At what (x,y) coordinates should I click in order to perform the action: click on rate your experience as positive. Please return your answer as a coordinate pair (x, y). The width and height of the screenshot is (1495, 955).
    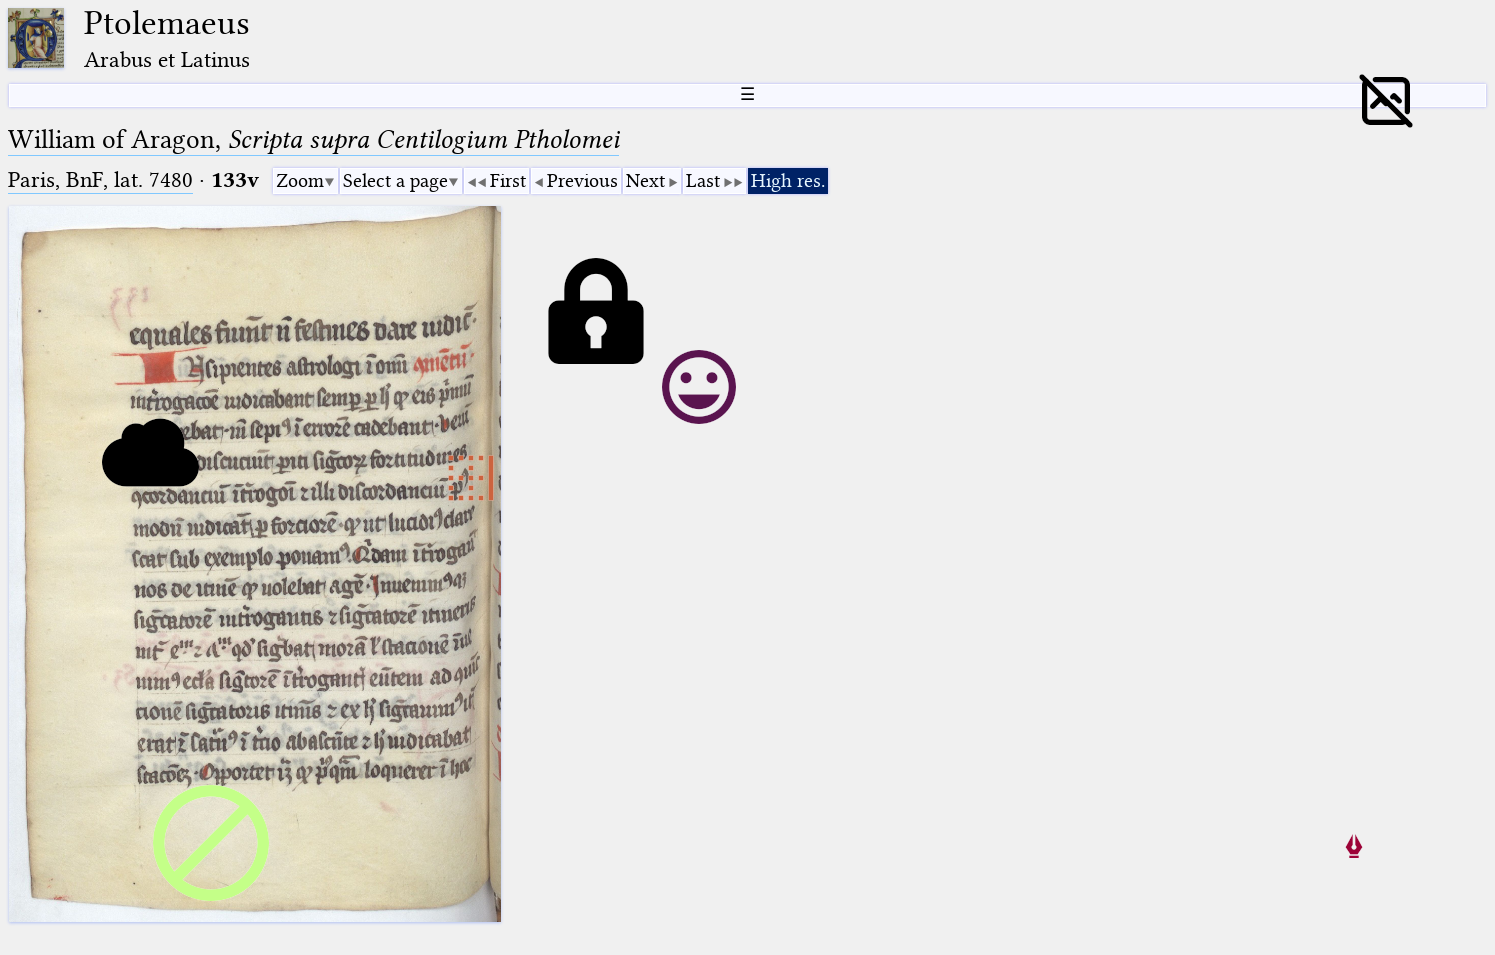
    Looking at the image, I should click on (699, 387).